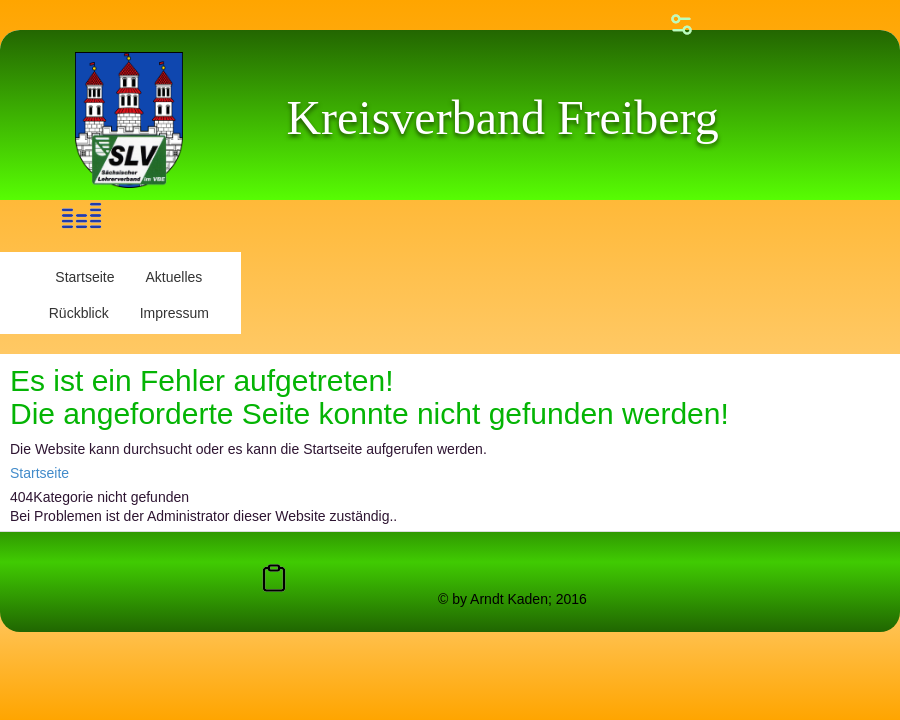  I want to click on adjust settings or preferences, so click(681, 24).